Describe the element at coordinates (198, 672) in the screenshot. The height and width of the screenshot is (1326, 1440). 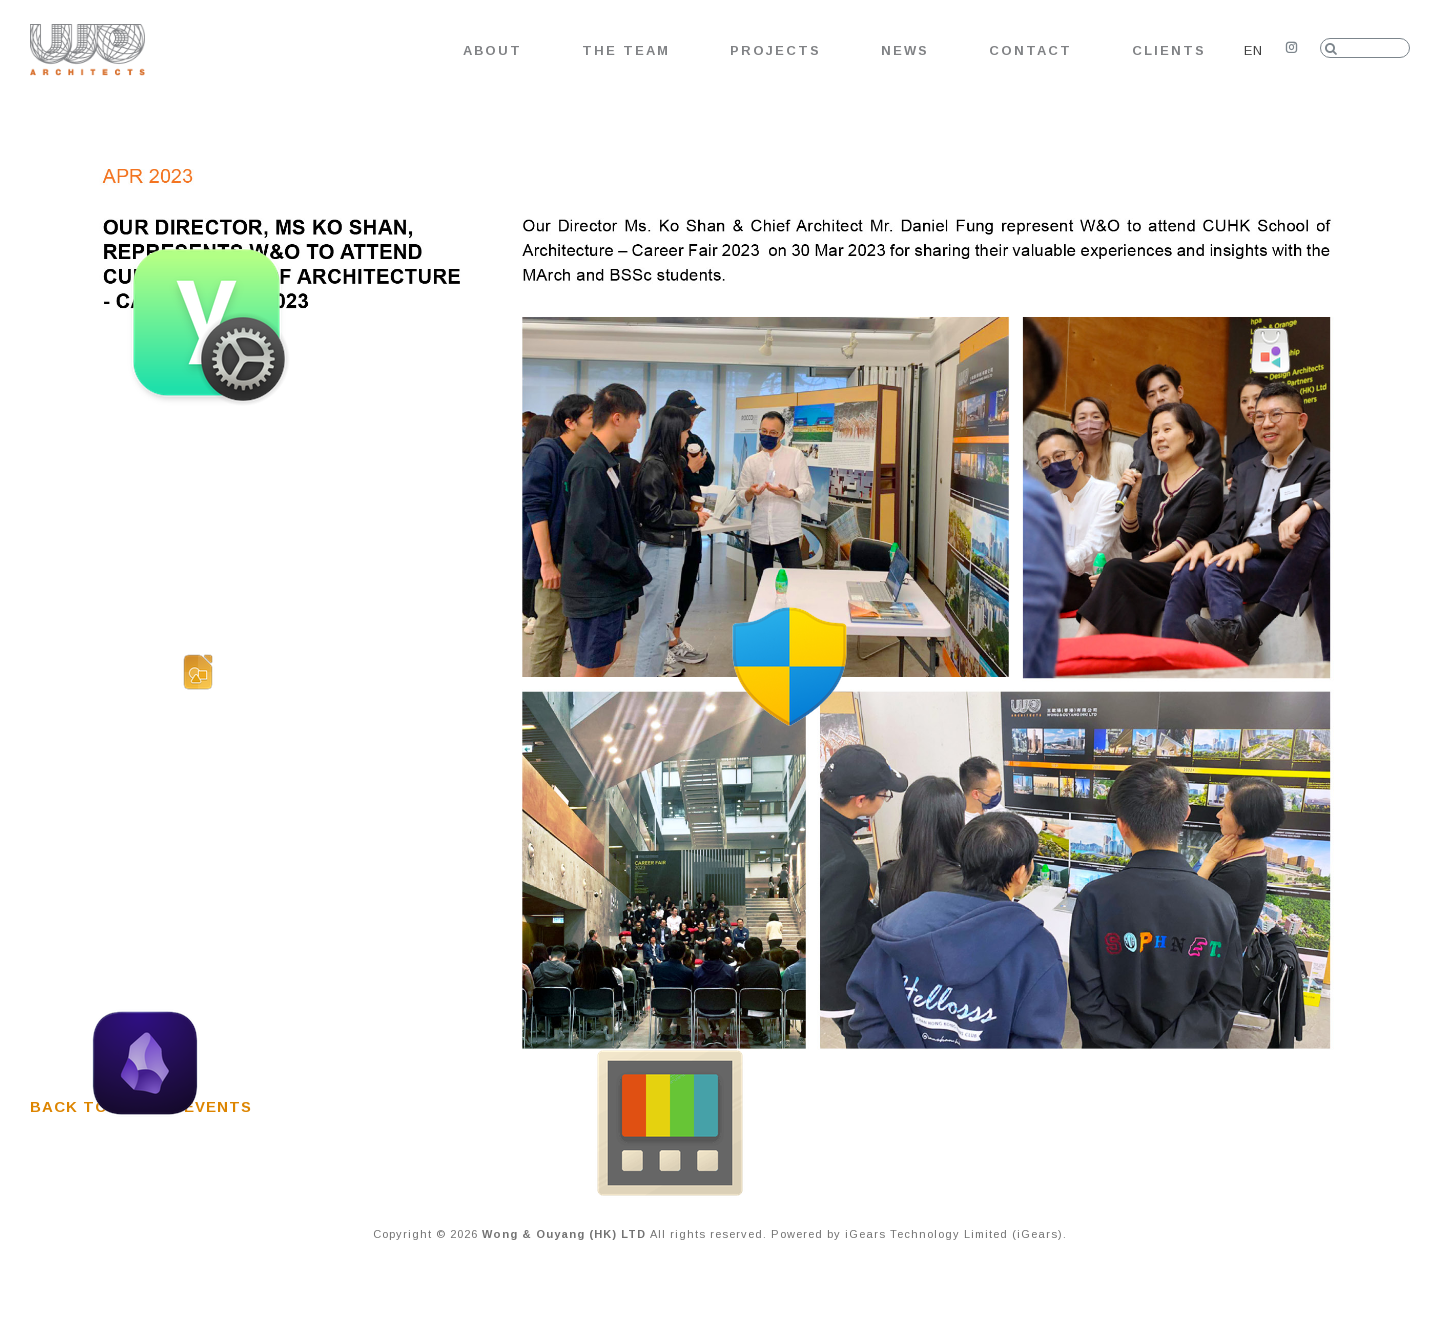
I see `open libreoffice draw application` at that location.